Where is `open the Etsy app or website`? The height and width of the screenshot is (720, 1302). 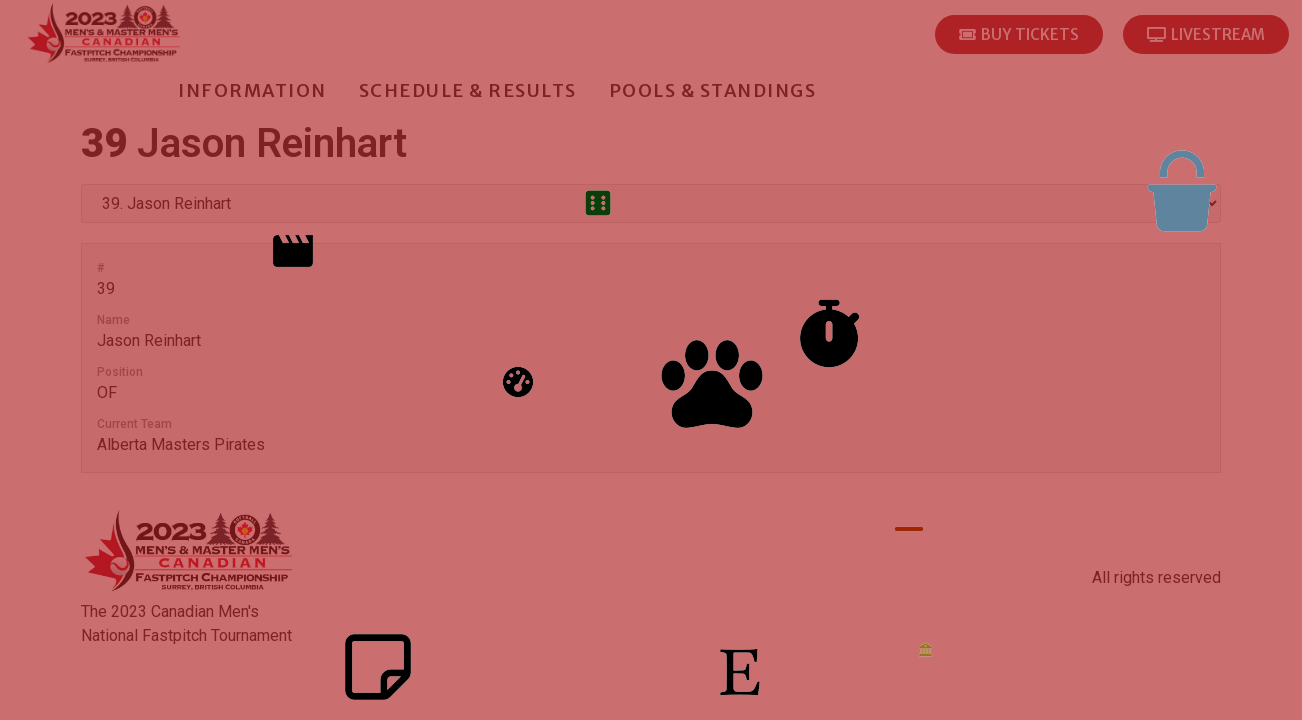 open the Etsy app or website is located at coordinates (740, 672).